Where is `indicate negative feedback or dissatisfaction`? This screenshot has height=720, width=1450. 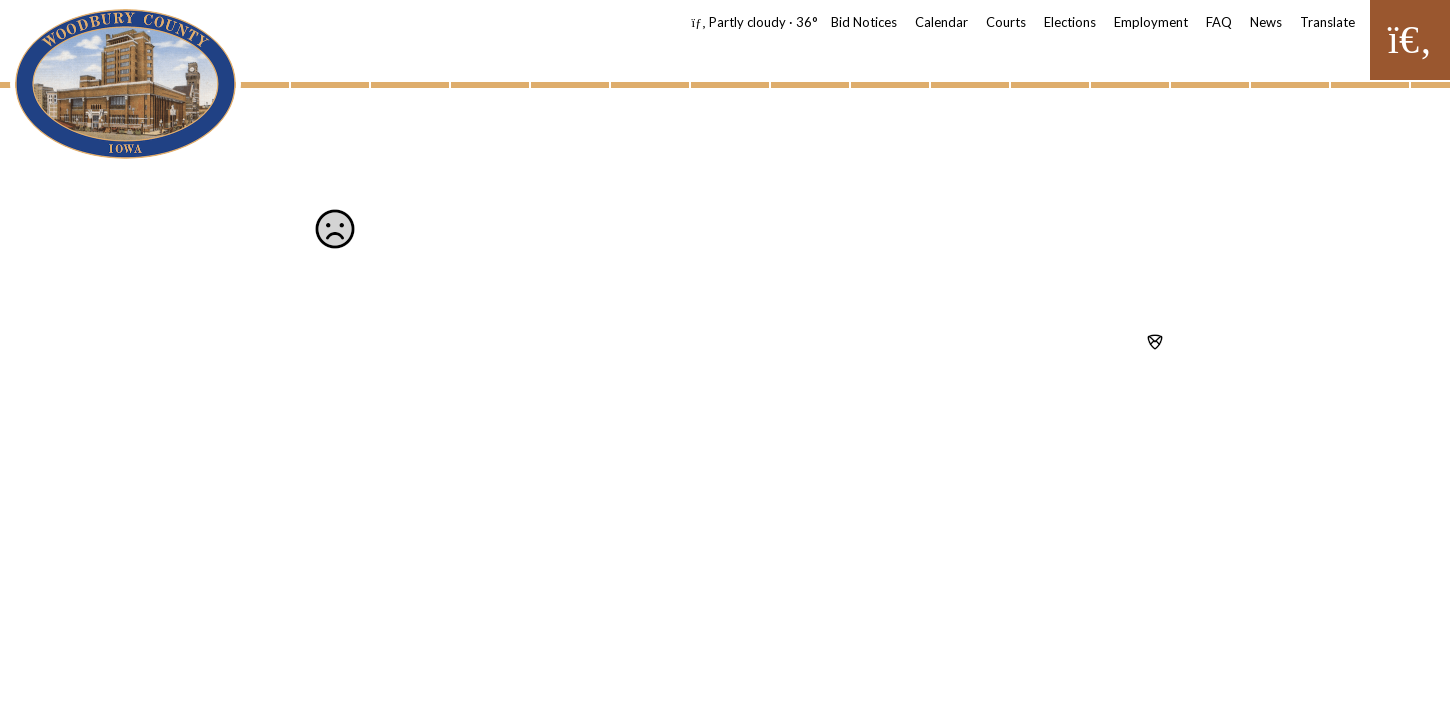 indicate negative feedback or dissatisfaction is located at coordinates (335, 229).